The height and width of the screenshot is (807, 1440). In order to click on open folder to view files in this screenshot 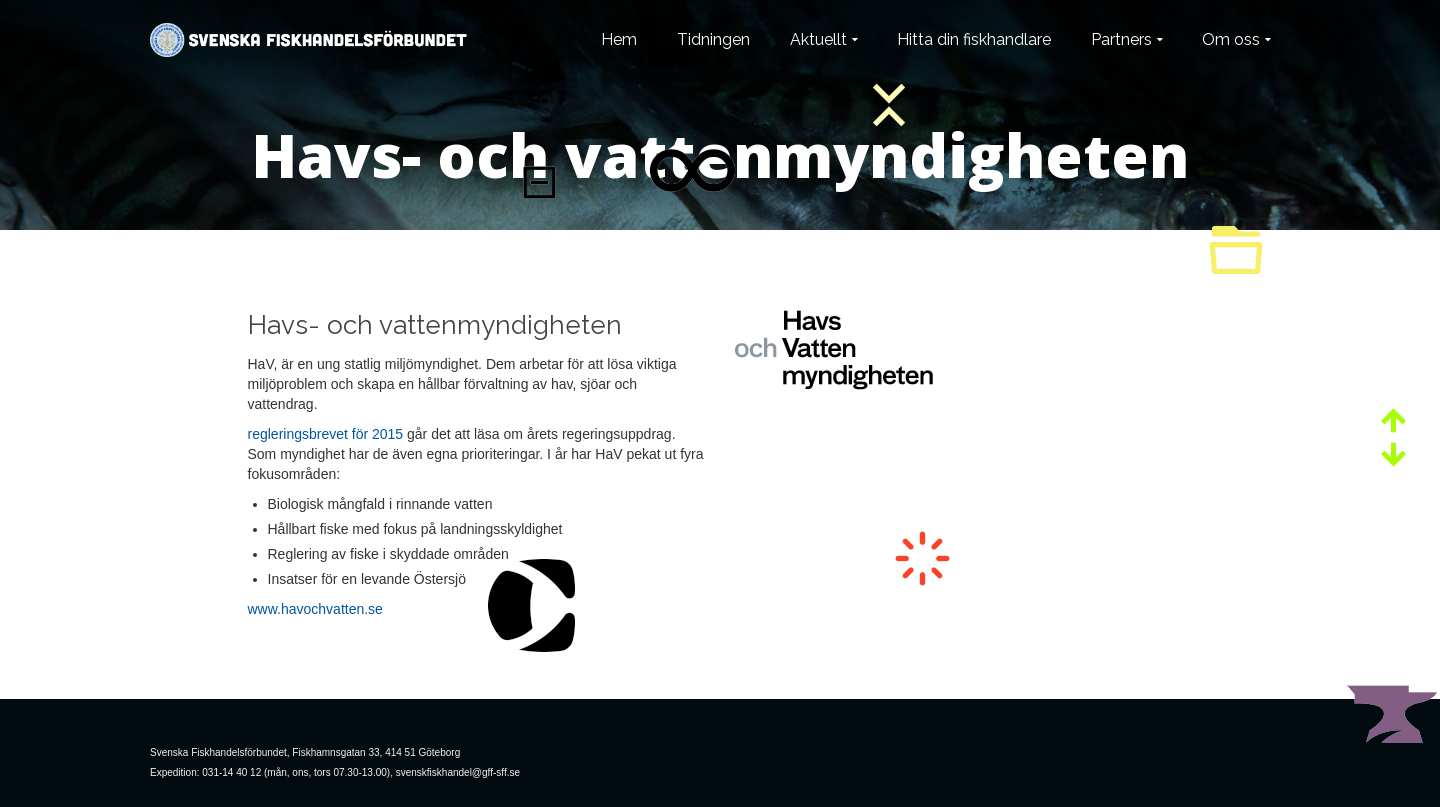, I will do `click(1236, 250)`.